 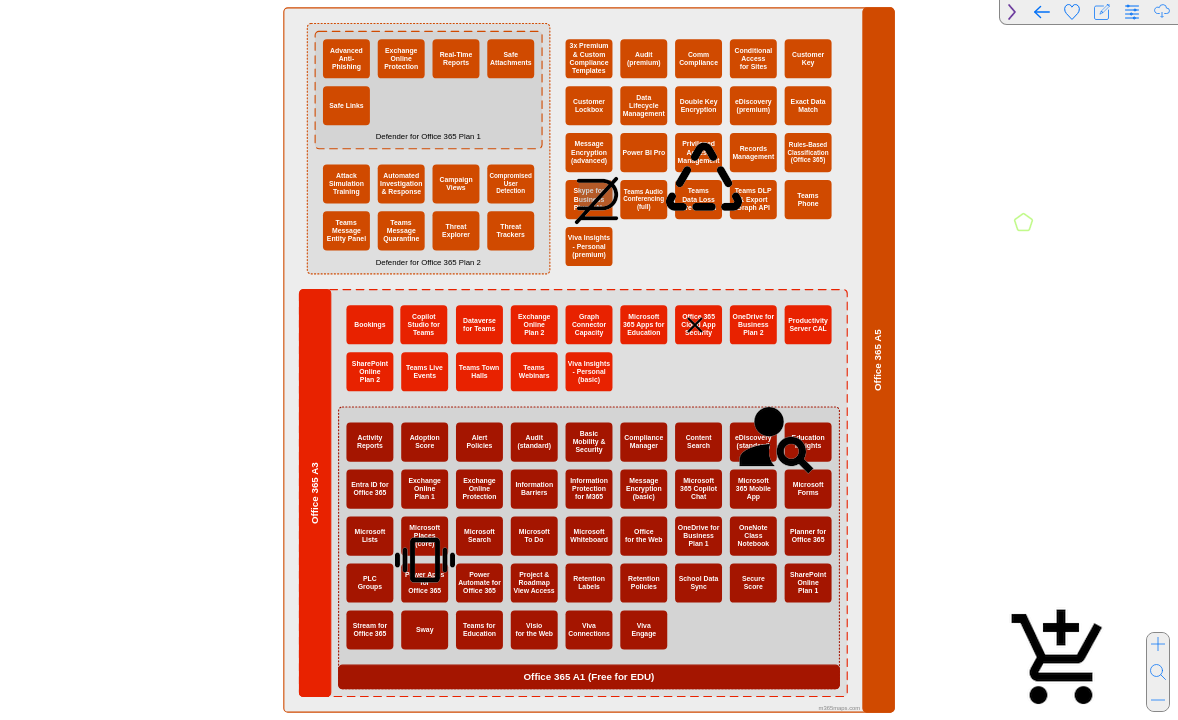 I want to click on add item to shopping cart, so click(x=1061, y=659).